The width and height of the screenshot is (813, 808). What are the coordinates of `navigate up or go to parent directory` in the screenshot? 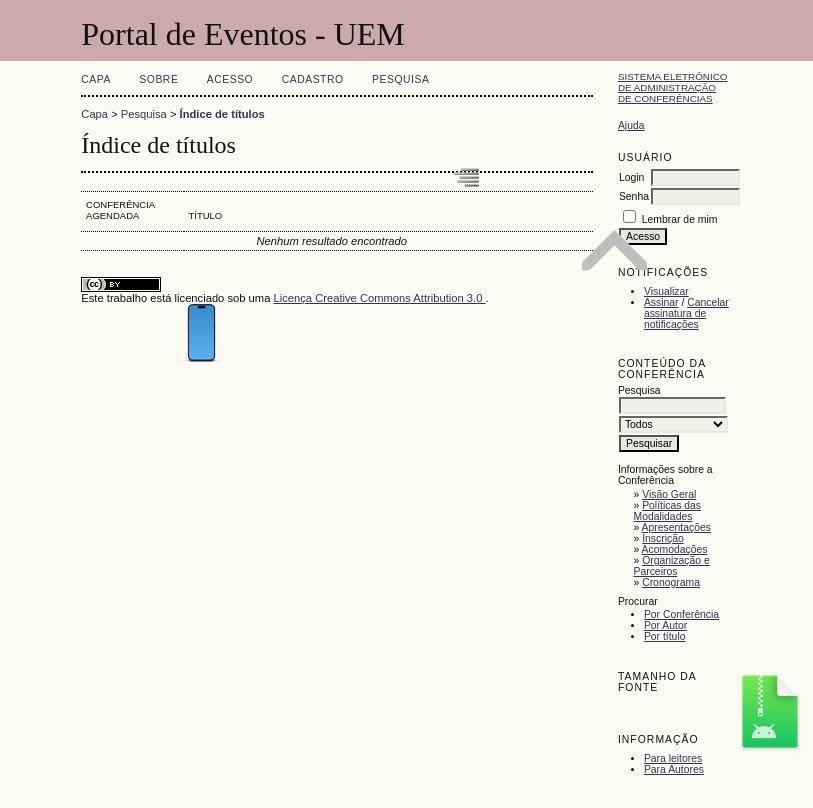 It's located at (614, 248).